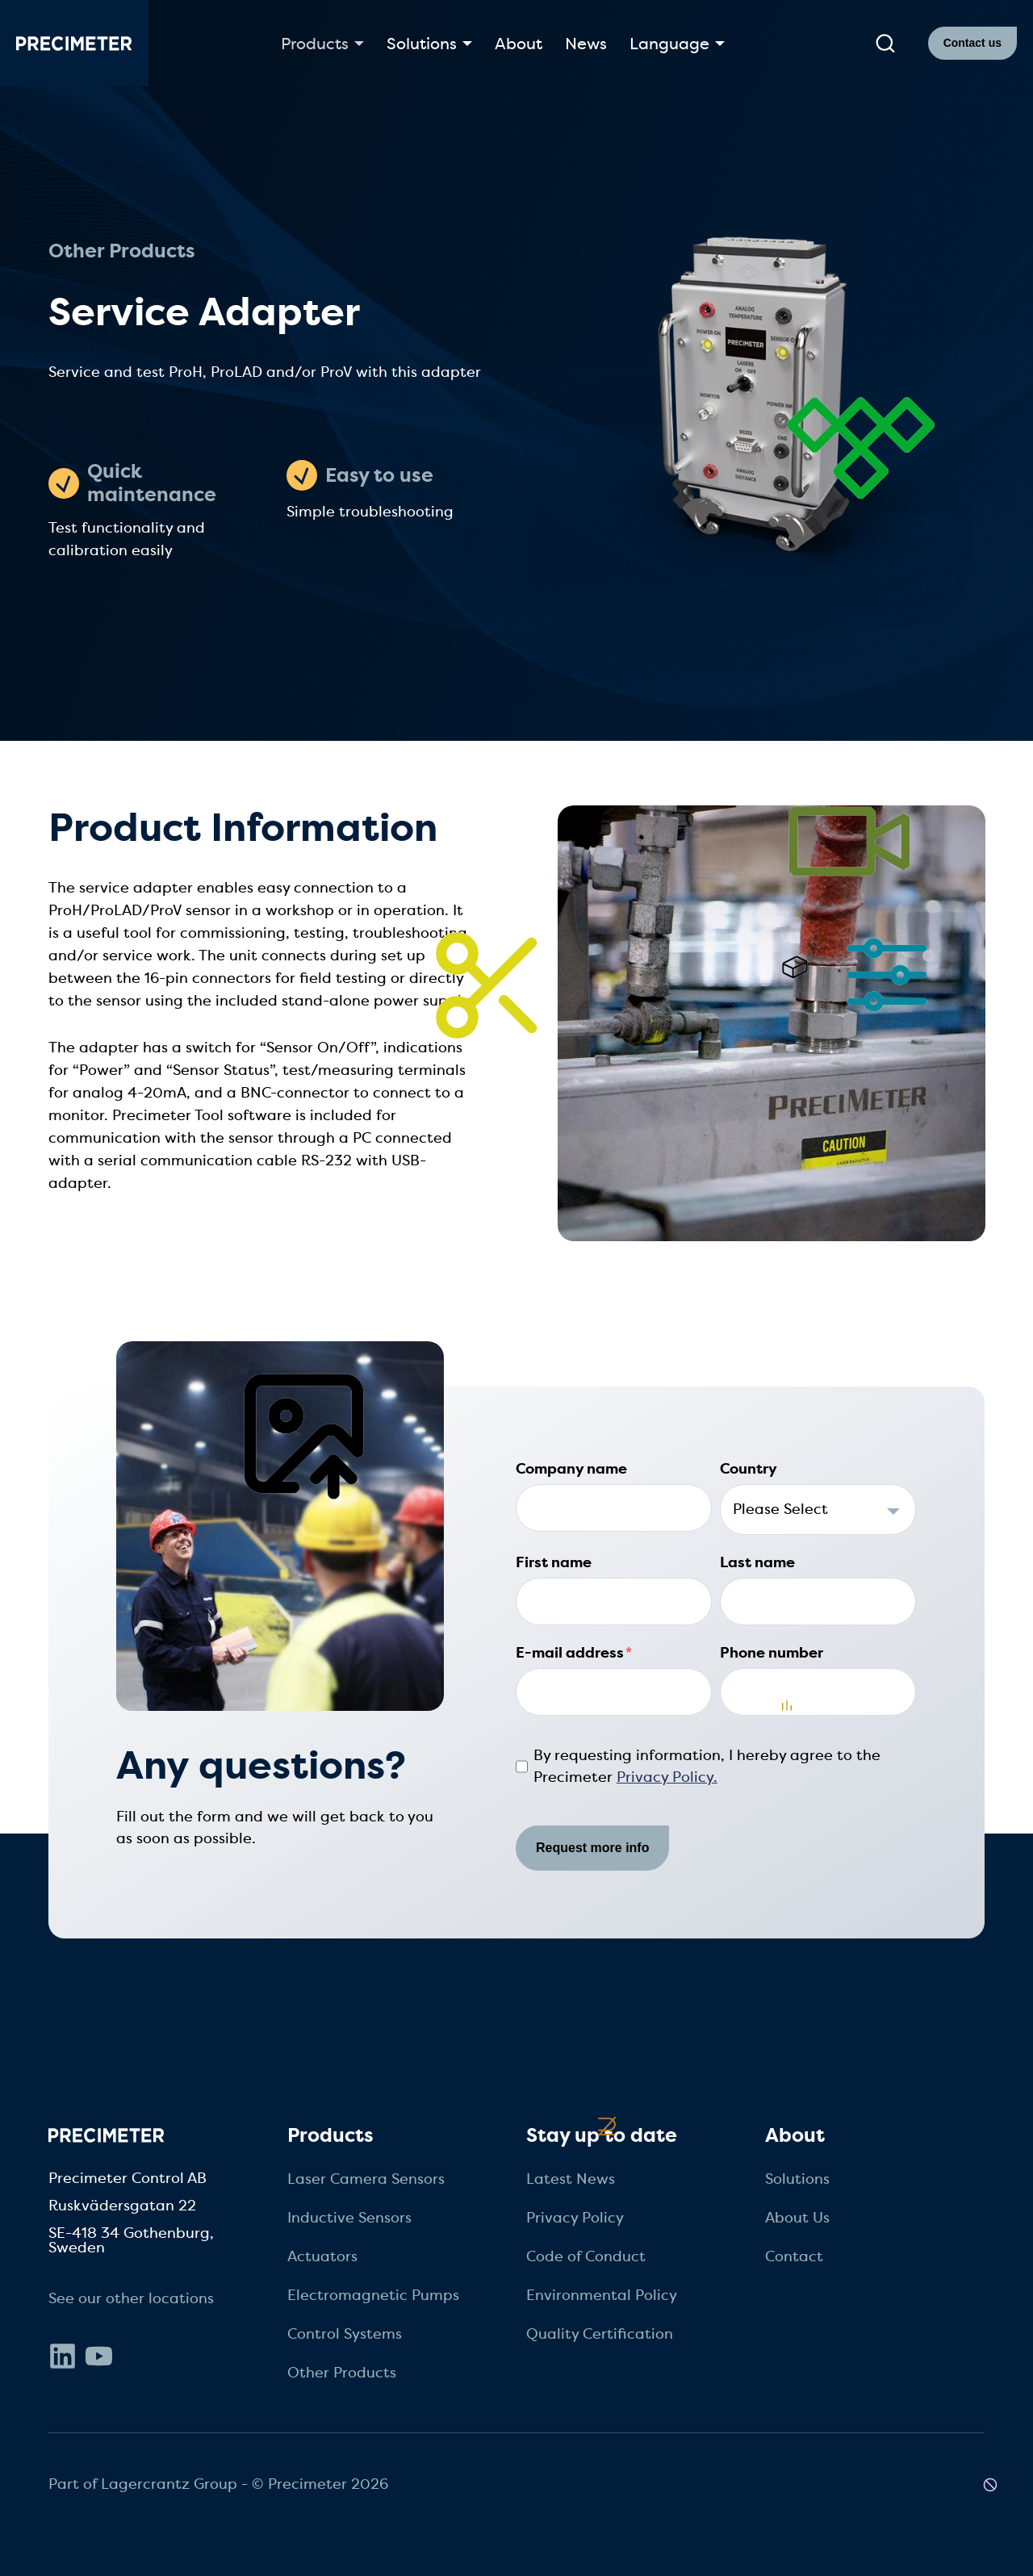 The height and width of the screenshot is (2576, 1033). I want to click on upload an image, so click(303, 1433).